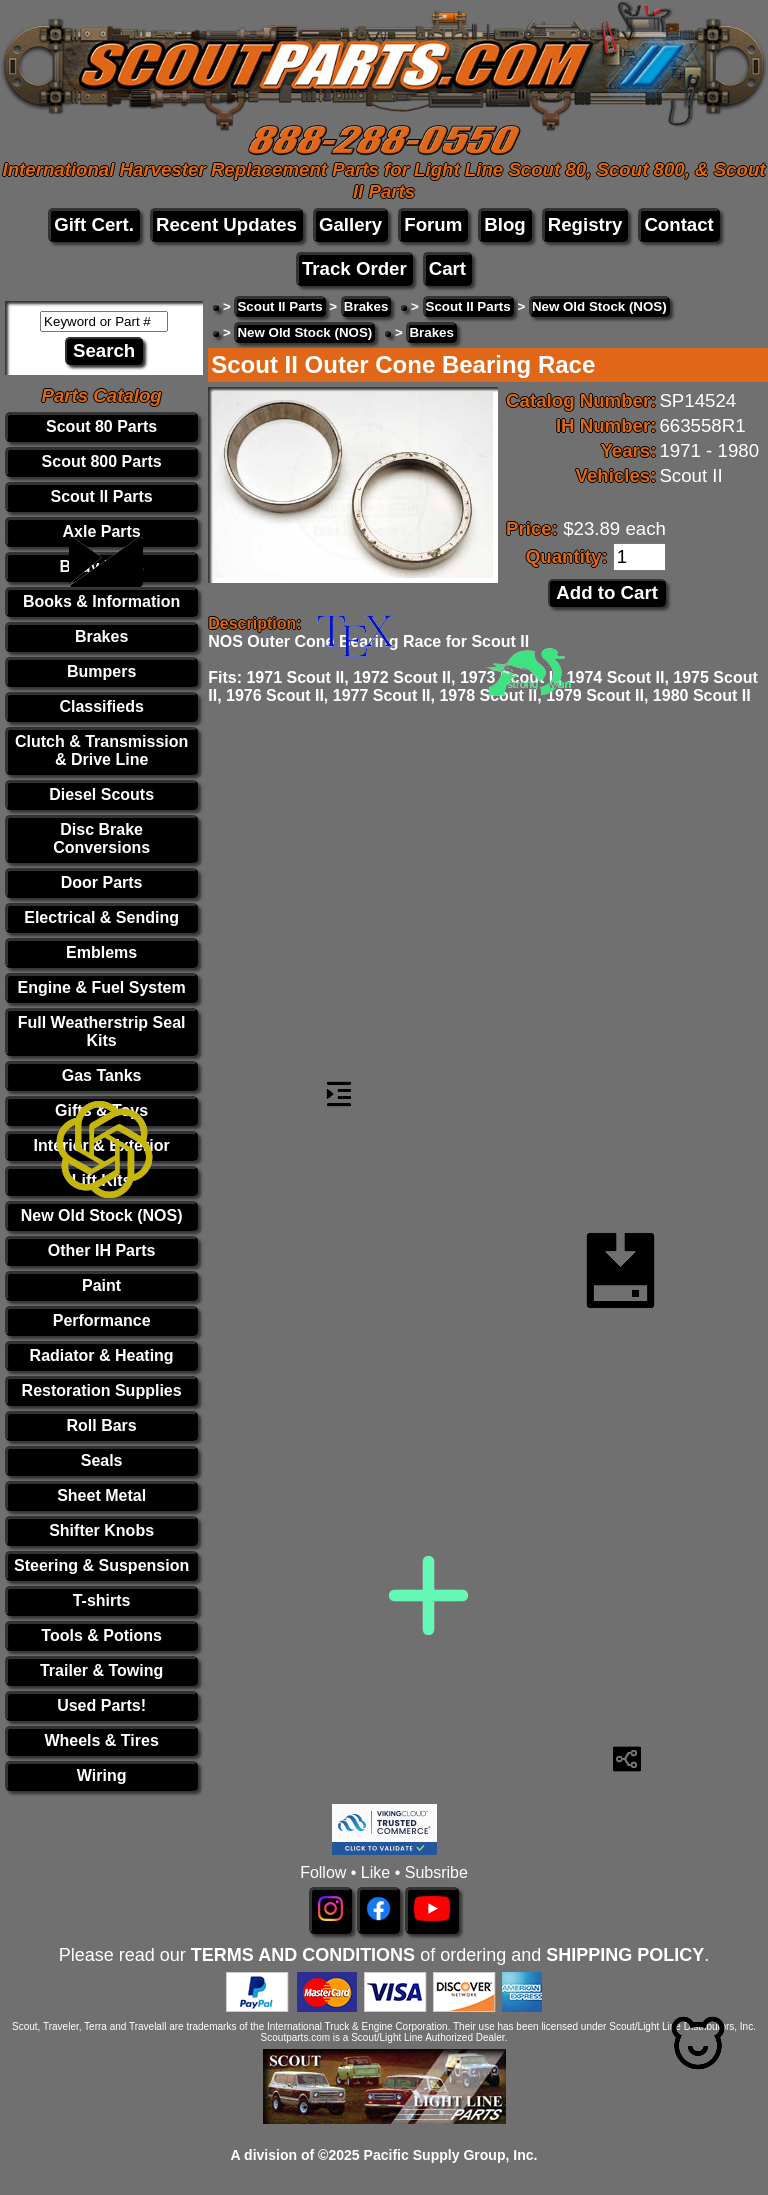 This screenshot has width=768, height=2195. Describe the element at coordinates (104, 1149) in the screenshot. I see `open the OpenAI app or service` at that location.